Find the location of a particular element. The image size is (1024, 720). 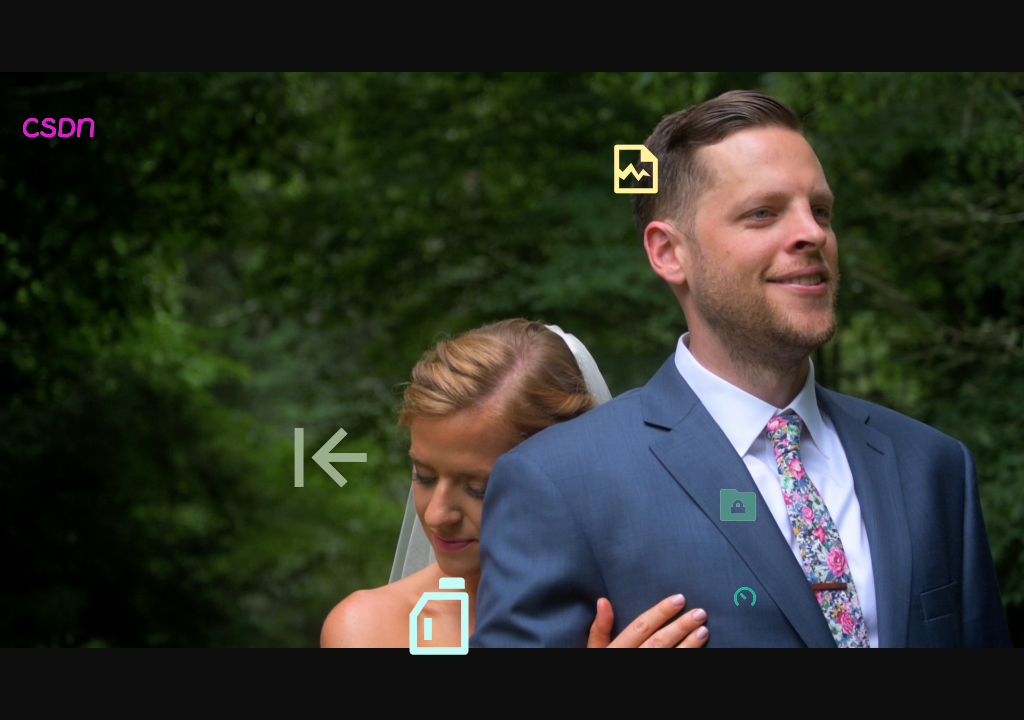

find nearby gas stations or fuel locations is located at coordinates (439, 618).